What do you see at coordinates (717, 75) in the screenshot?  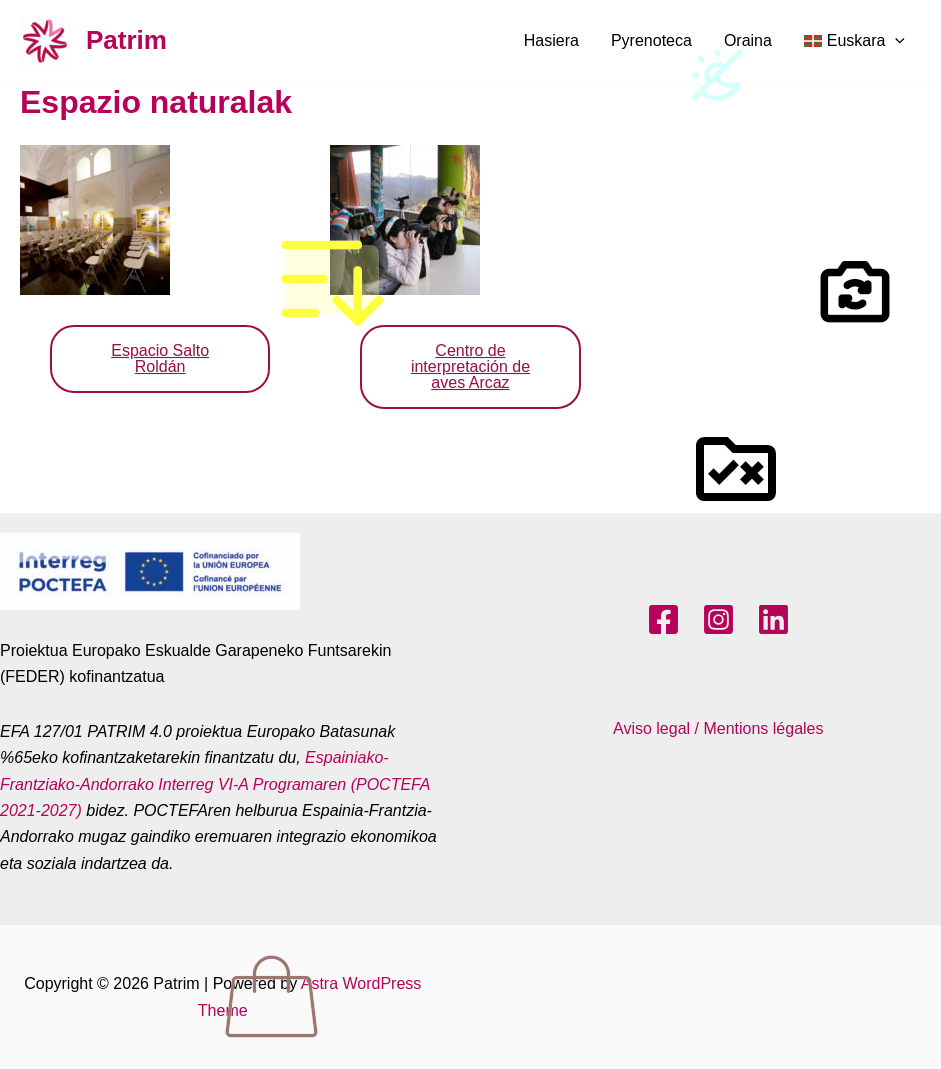 I see `toggle between light and dark mode` at bounding box center [717, 75].